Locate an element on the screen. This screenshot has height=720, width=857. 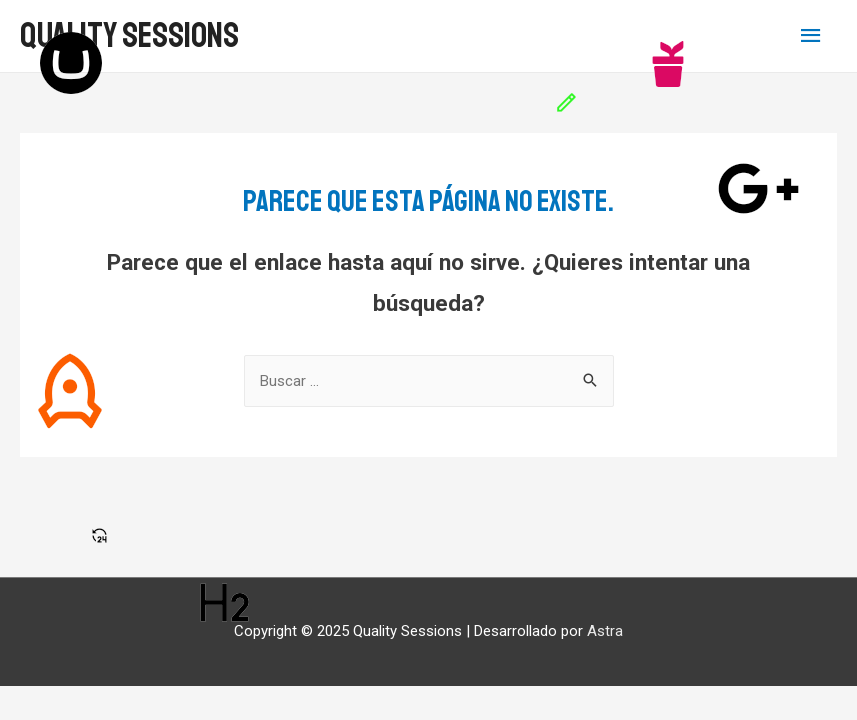
open the Kueski app is located at coordinates (668, 64).